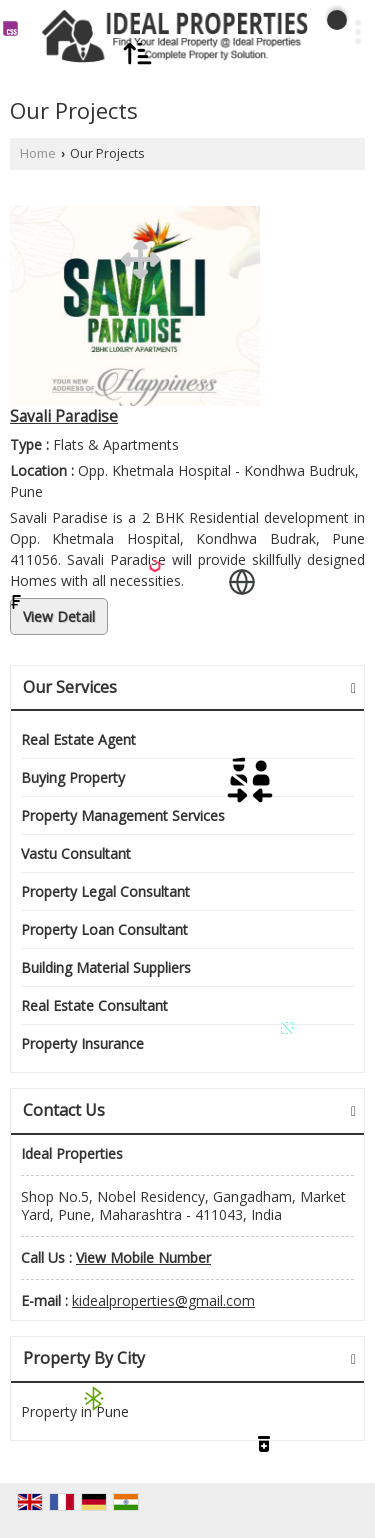 Image resolution: width=375 pixels, height=1538 pixels. Describe the element at coordinates (16, 602) in the screenshot. I see `indicates Swiss franc currency` at that location.